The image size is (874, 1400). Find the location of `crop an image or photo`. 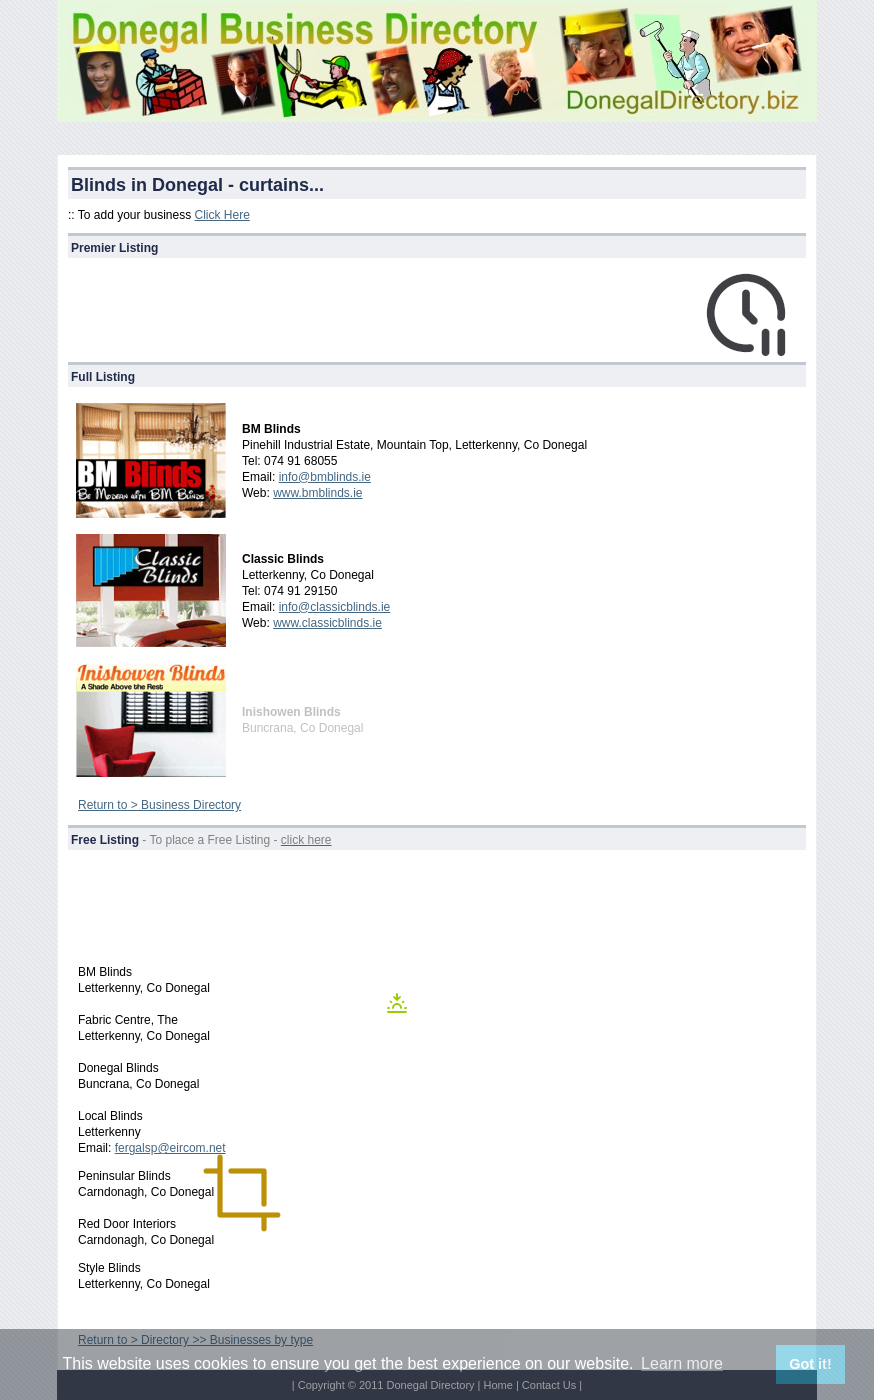

crop an image or photo is located at coordinates (242, 1193).